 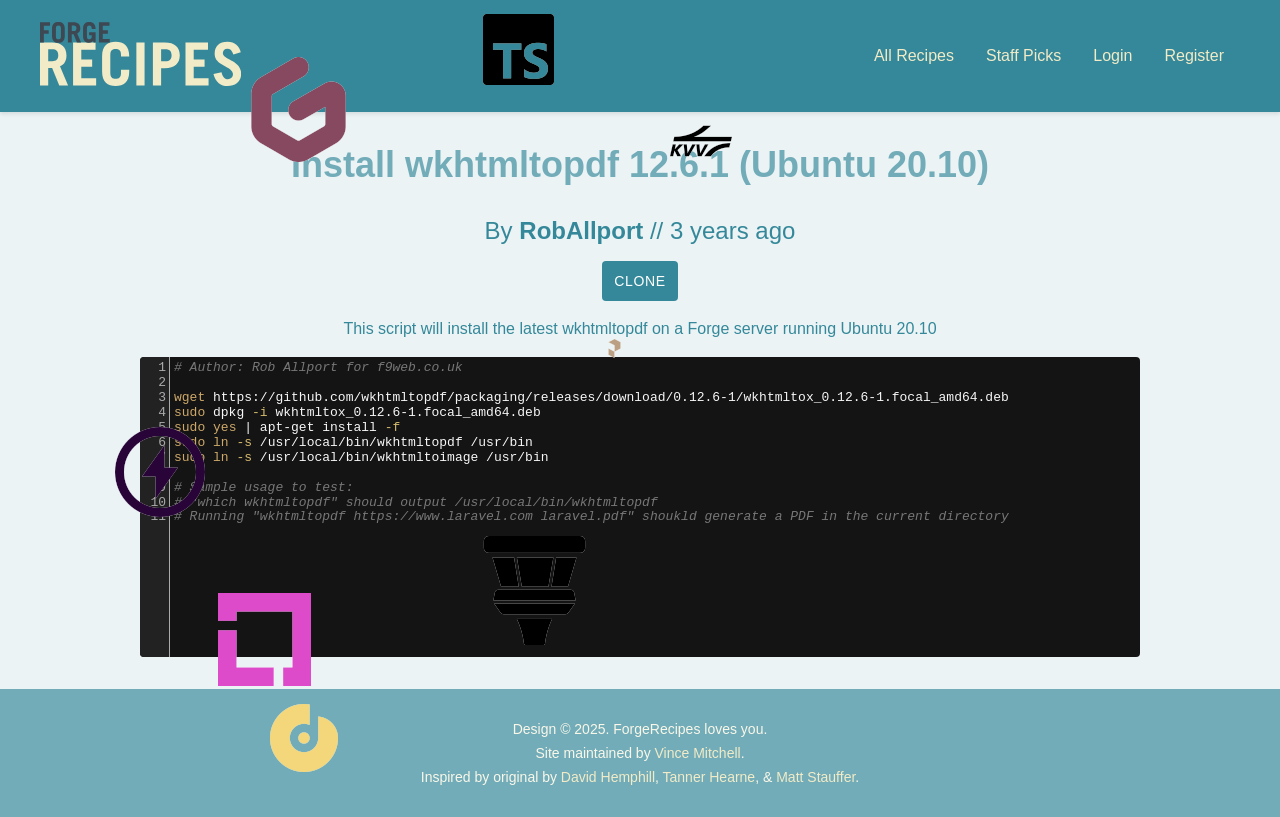 What do you see at coordinates (298, 109) in the screenshot?
I see `open gitpod cloud development environment` at bounding box center [298, 109].